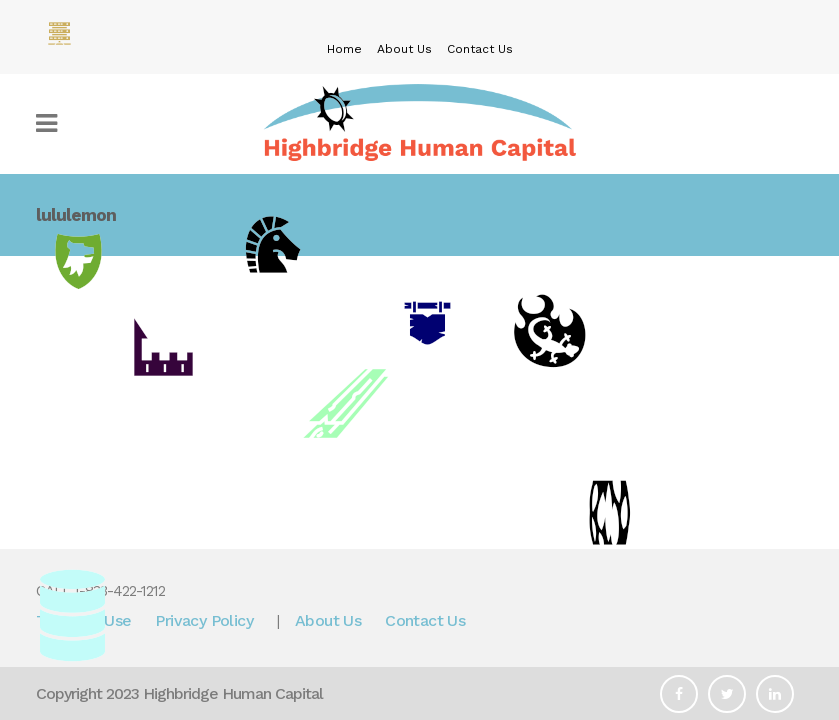 The height and width of the screenshot is (720, 839). What do you see at coordinates (59, 33) in the screenshot?
I see `access server management settings` at bounding box center [59, 33].